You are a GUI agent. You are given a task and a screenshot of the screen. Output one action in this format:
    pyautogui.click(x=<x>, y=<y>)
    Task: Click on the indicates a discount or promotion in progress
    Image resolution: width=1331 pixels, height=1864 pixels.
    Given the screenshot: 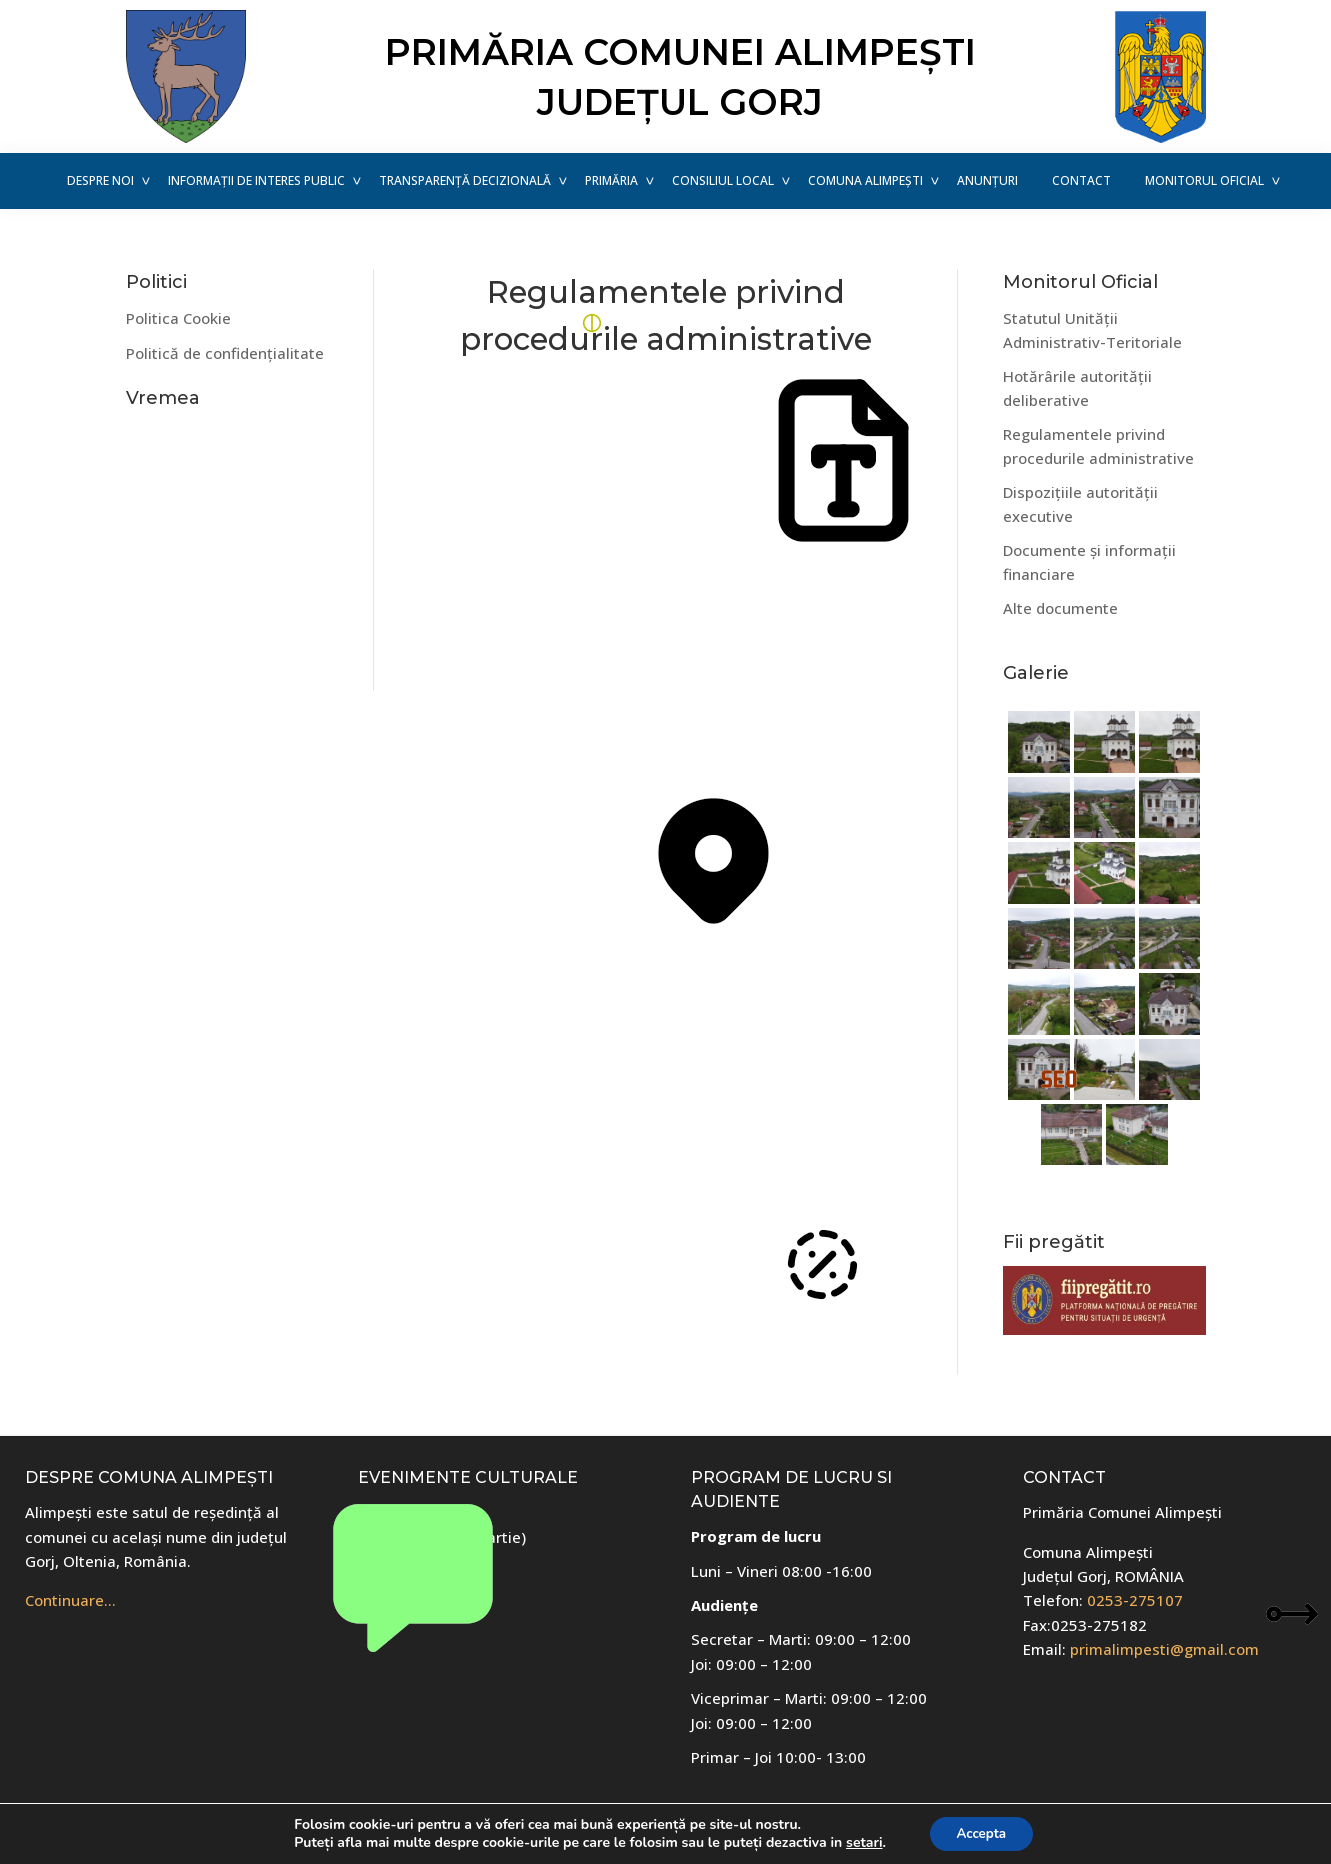 What is the action you would take?
    pyautogui.click(x=822, y=1264)
    